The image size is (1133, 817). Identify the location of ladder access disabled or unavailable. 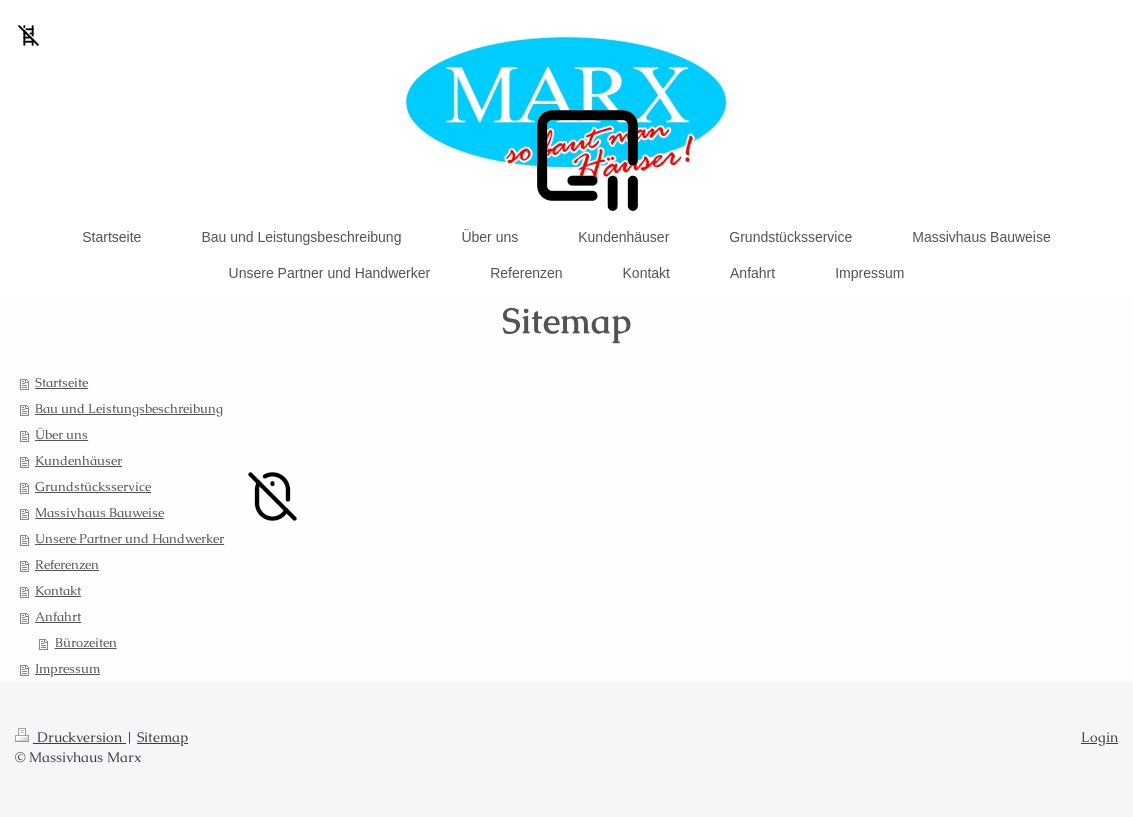
(28, 35).